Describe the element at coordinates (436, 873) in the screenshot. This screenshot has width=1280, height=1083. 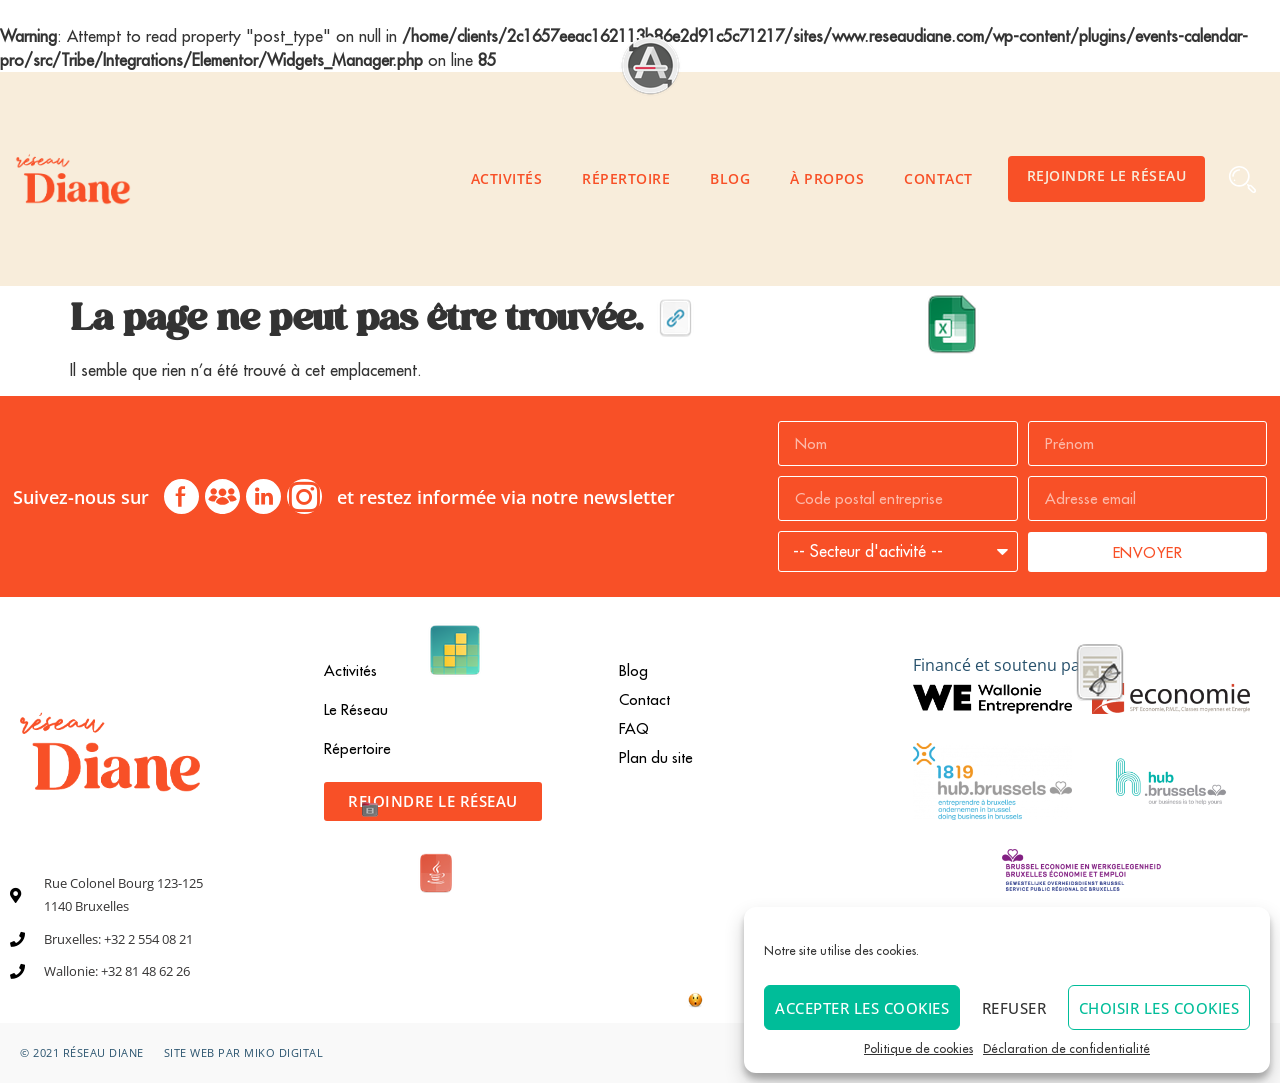
I see `a java source code file` at that location.